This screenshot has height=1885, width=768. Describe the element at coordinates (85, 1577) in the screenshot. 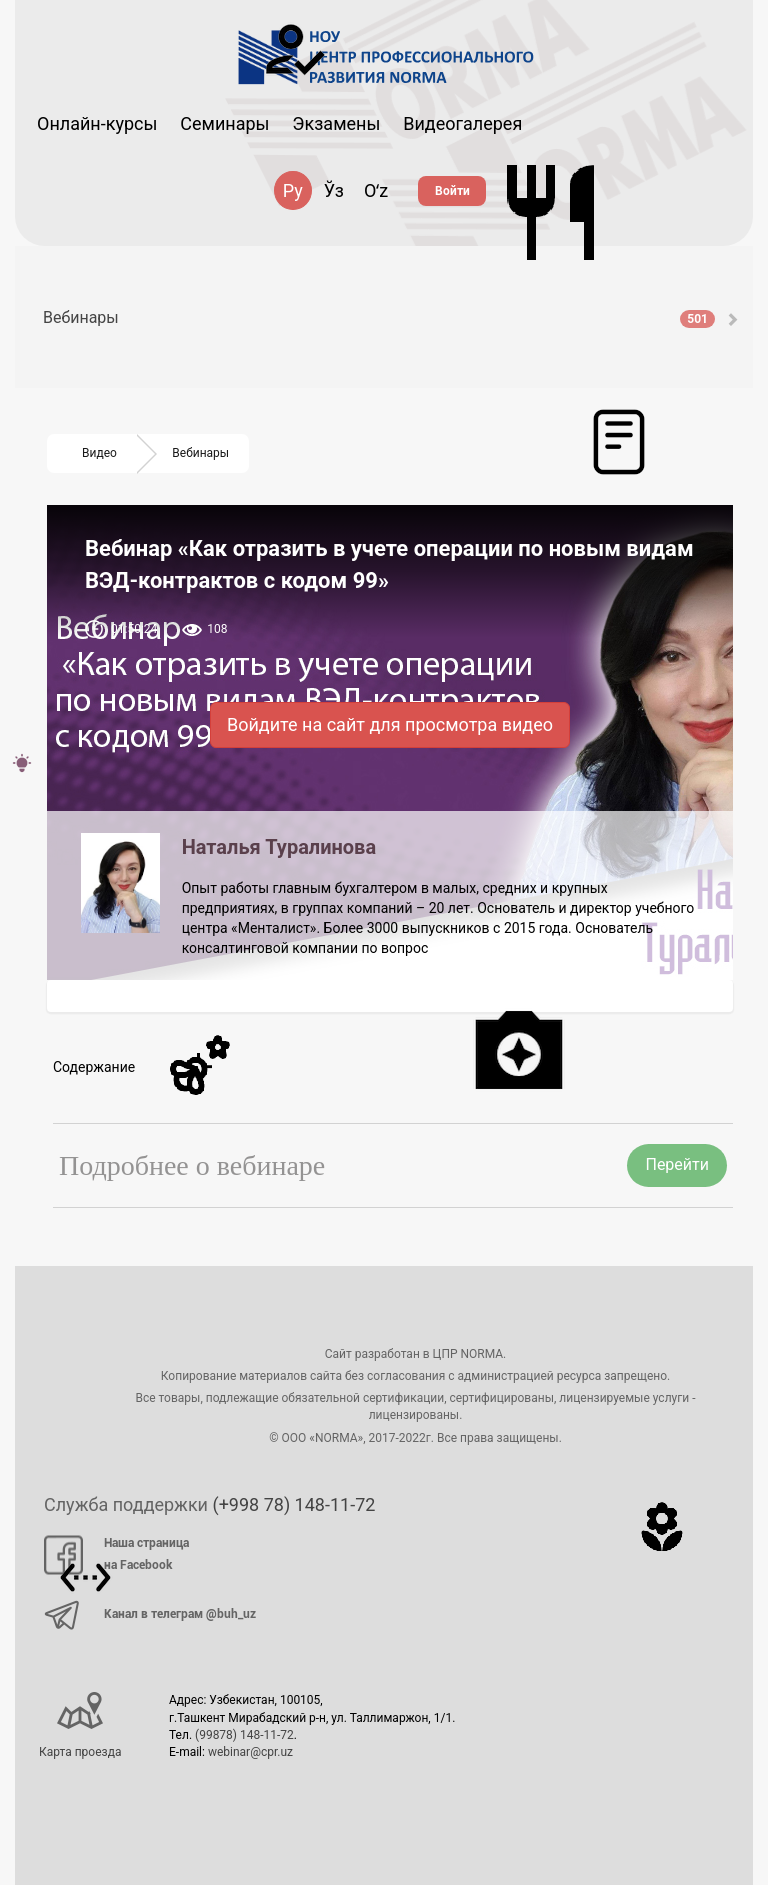

I see `configure ethernet or network connection settings` at that location.